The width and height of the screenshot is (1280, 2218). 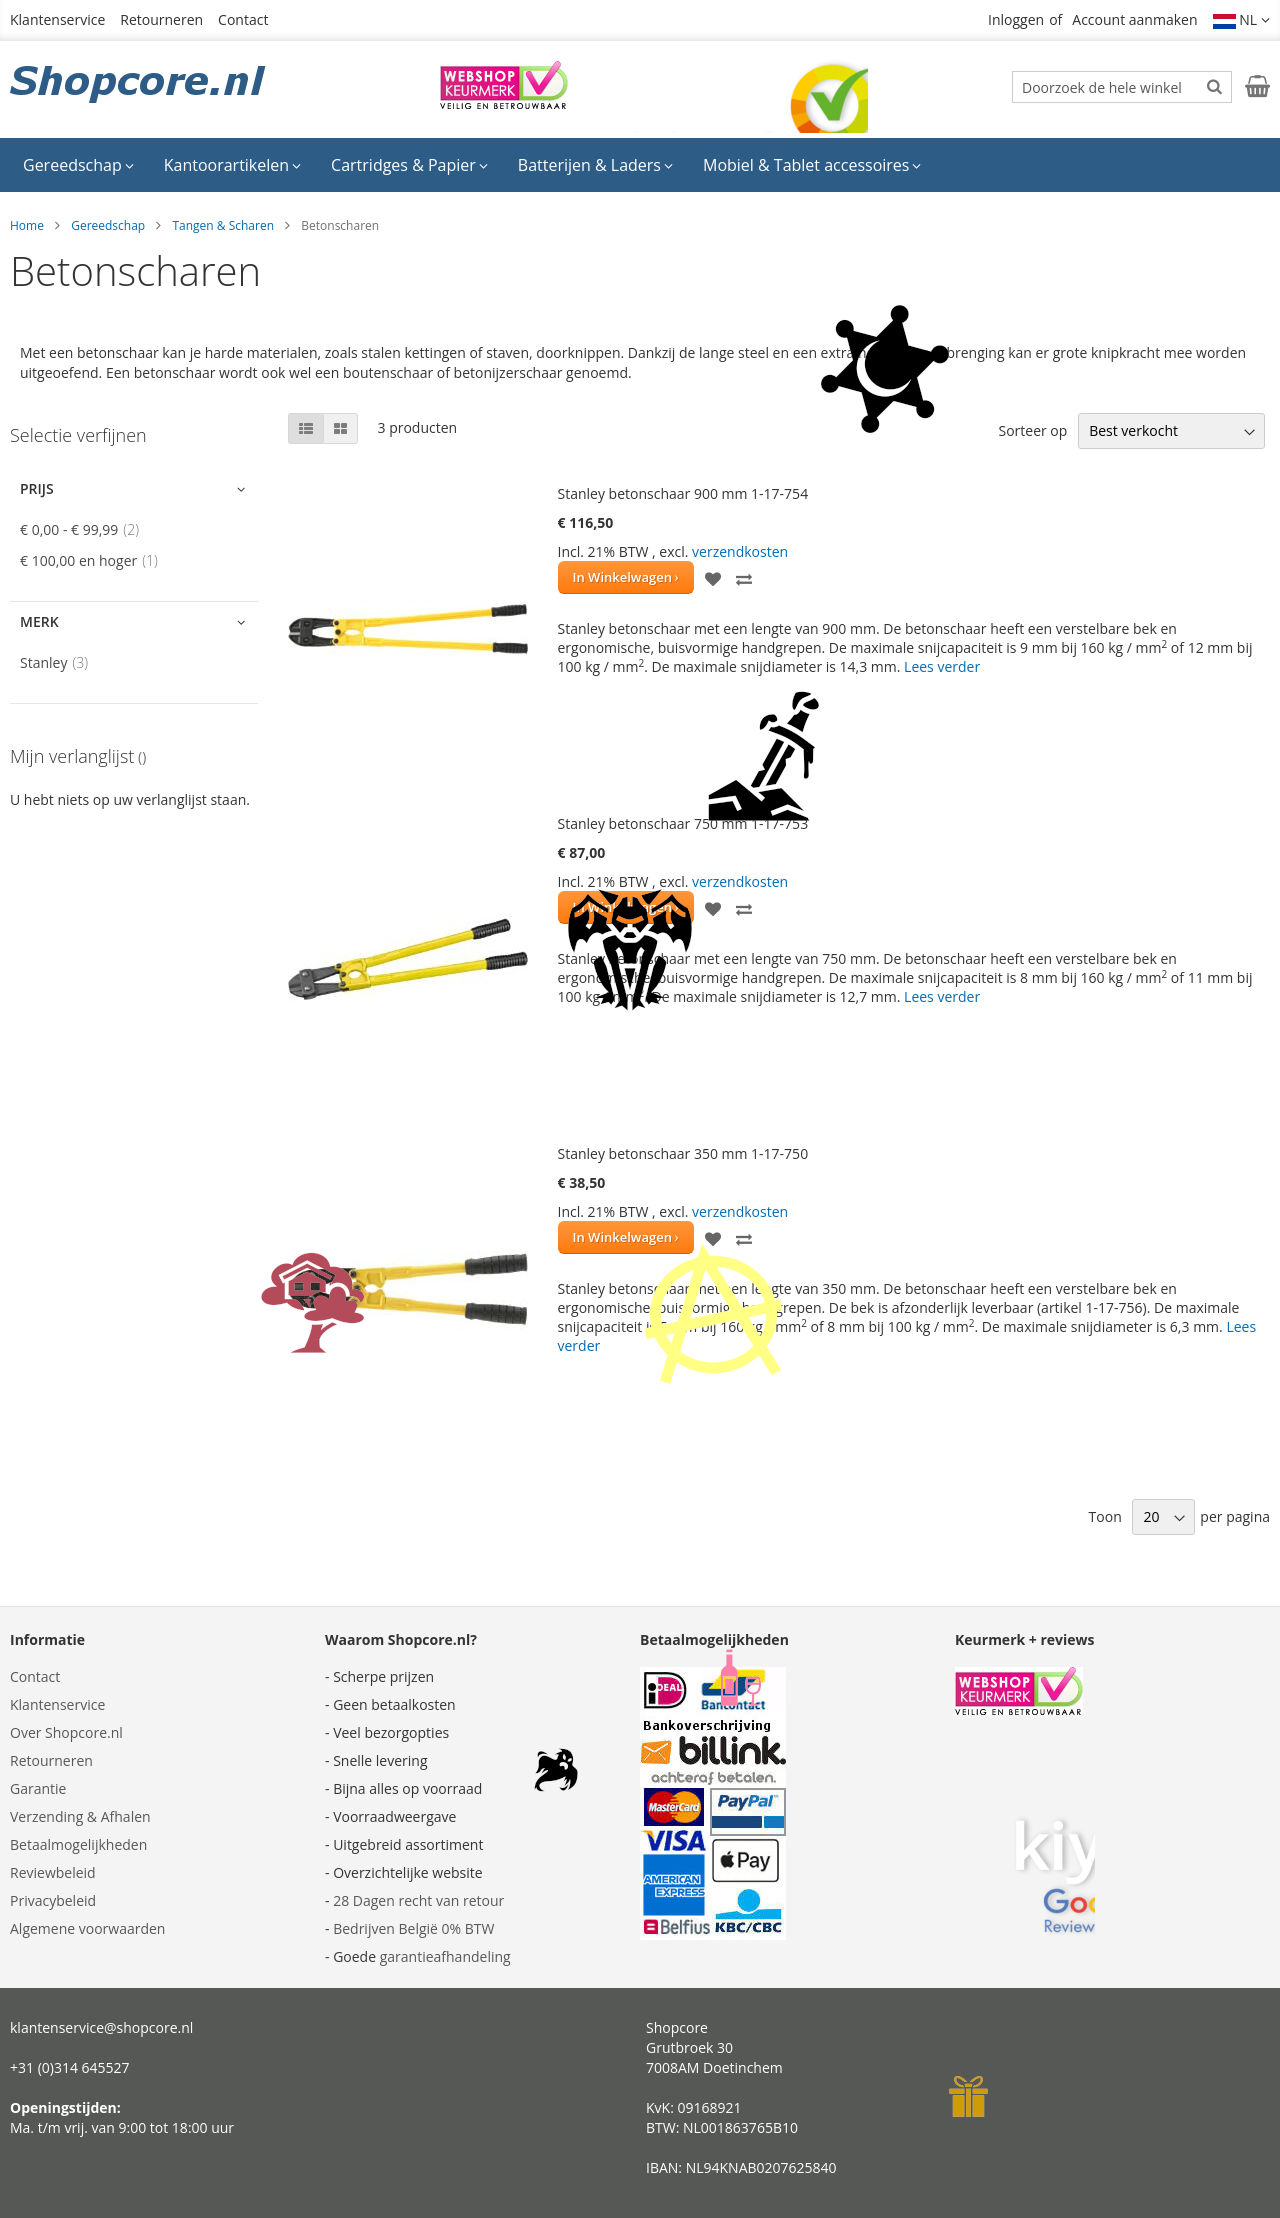 What do you see at coordinates (630, 950) in the screenshot?
I see `select gargoyle character or unit` at bounding box center [630, 950].